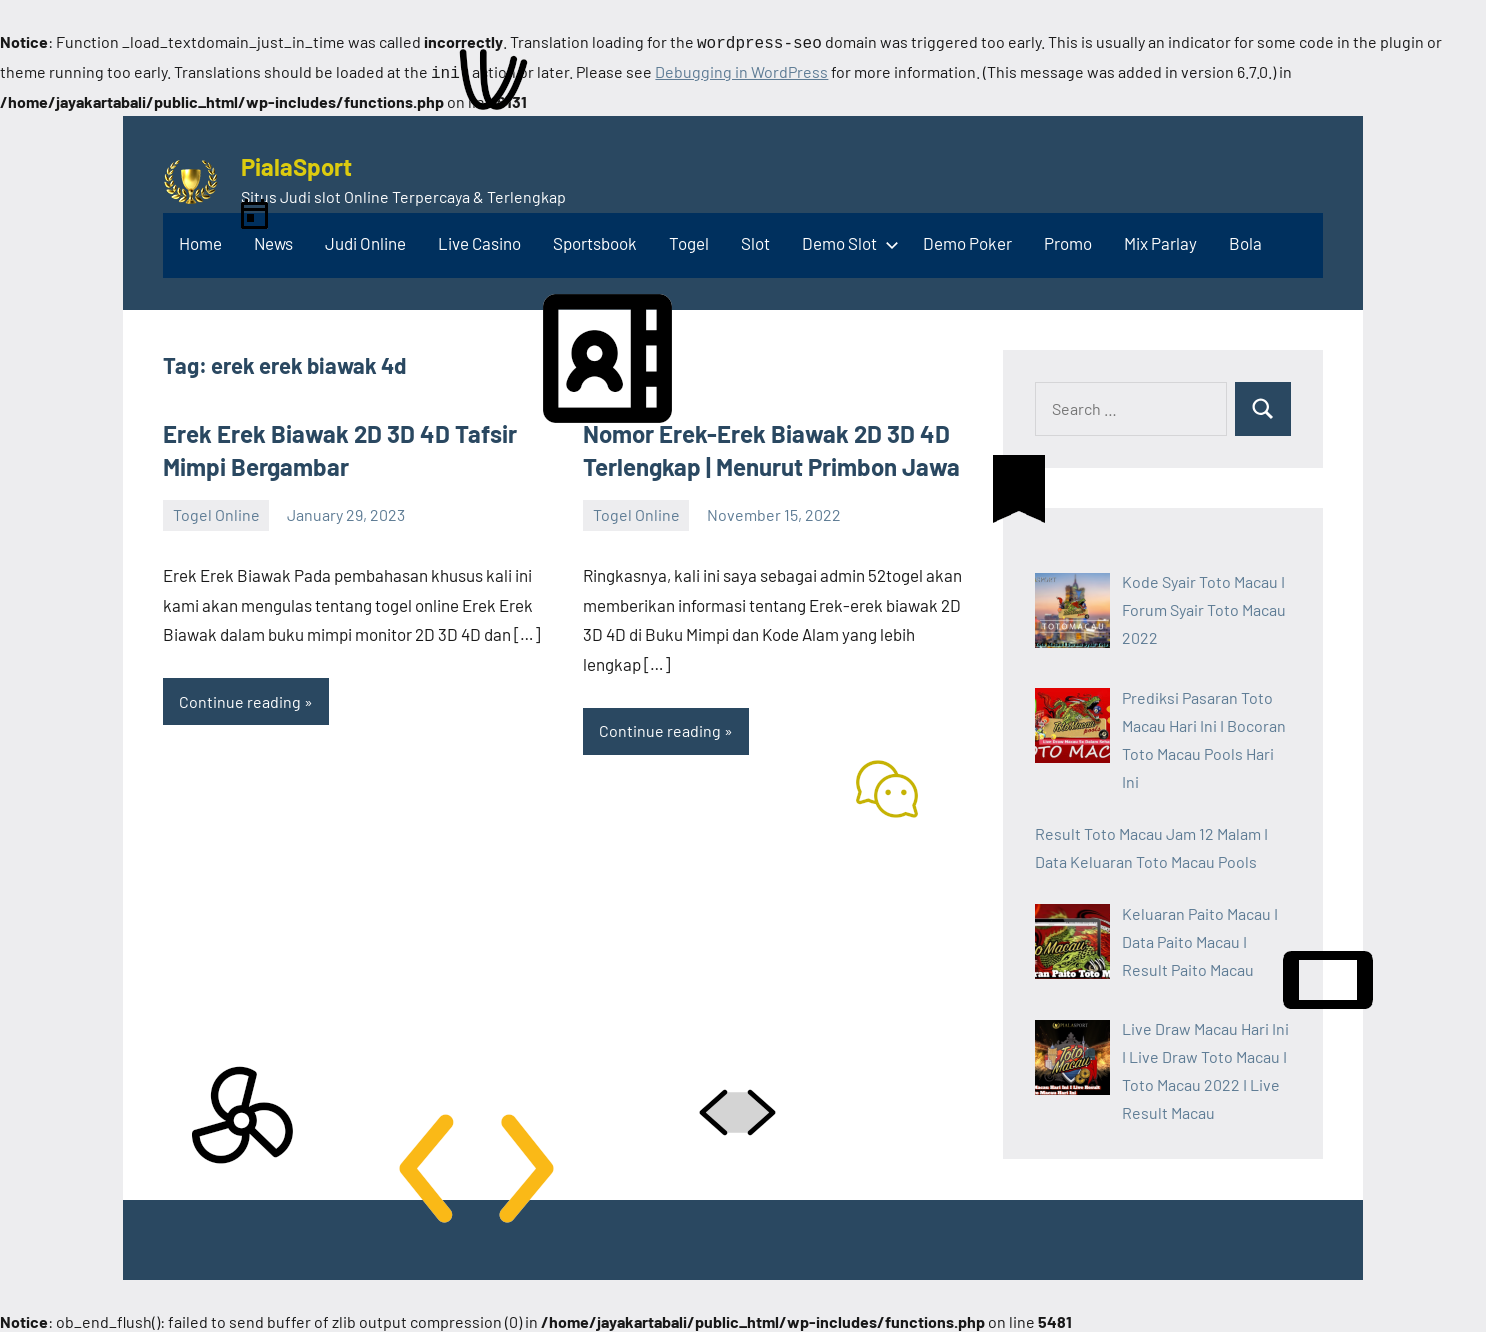 This screenshot has width=1486, height=1332. Describe the element at coordinates (607, 358) in the screenshot. I see `open your contacts or address book` at that location.